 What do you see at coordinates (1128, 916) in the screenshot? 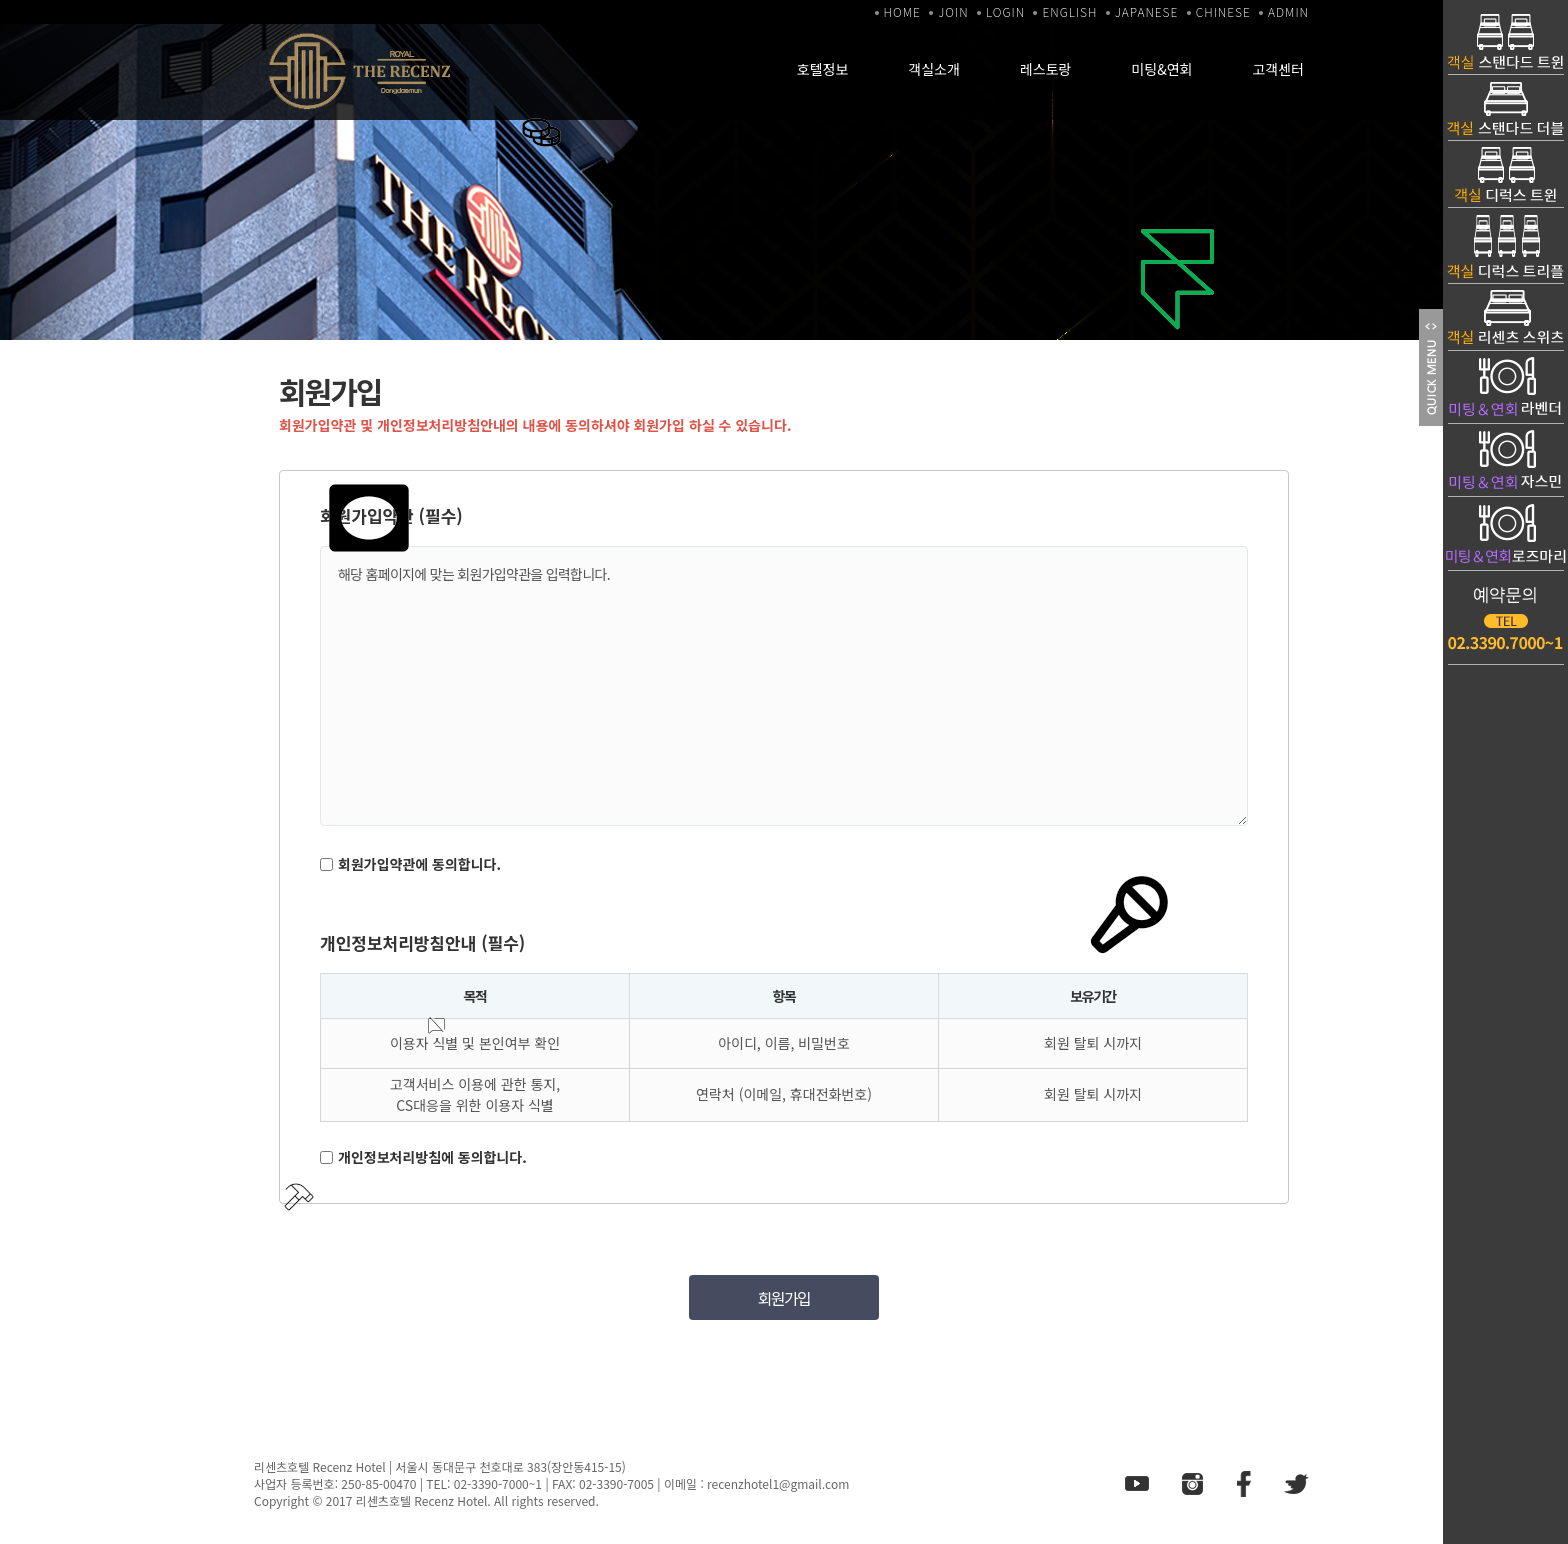
I see `access voice or audio recording features` at bounding box center [1128, 916].